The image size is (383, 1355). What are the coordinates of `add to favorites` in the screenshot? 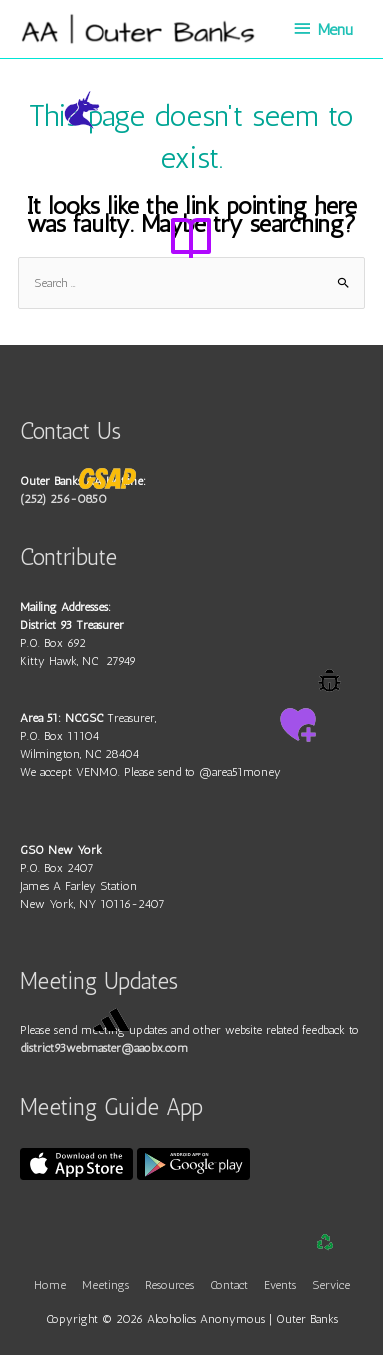 It's located at (298, 724).